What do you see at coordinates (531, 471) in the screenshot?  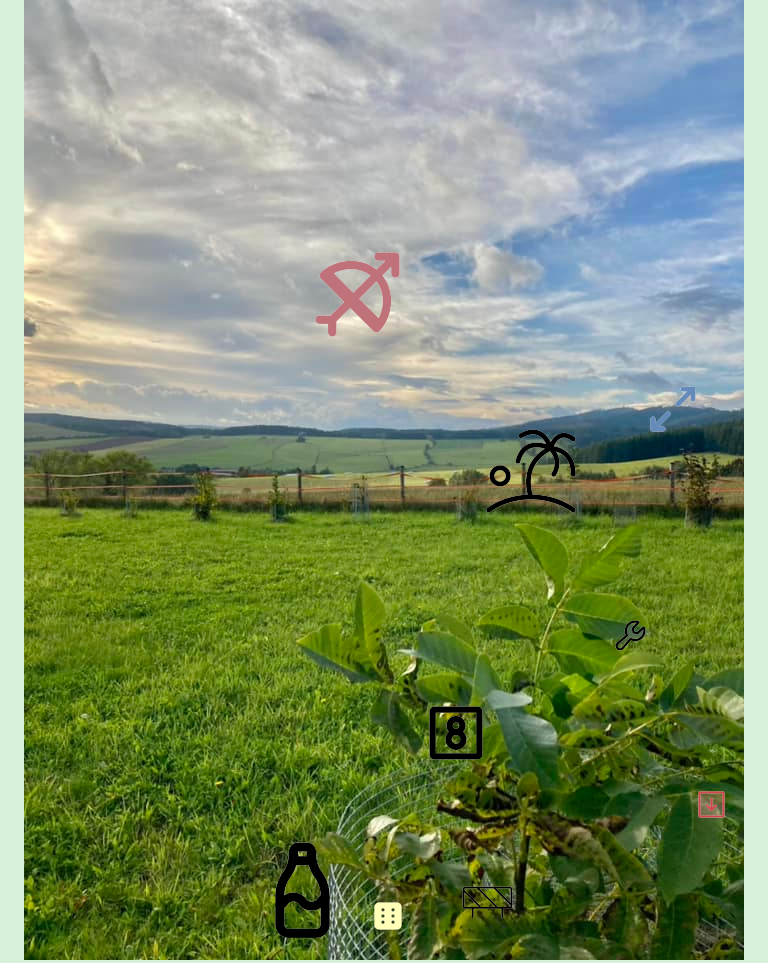 I see `indicates vacation or travel mode` at bounding box center [531, 471].